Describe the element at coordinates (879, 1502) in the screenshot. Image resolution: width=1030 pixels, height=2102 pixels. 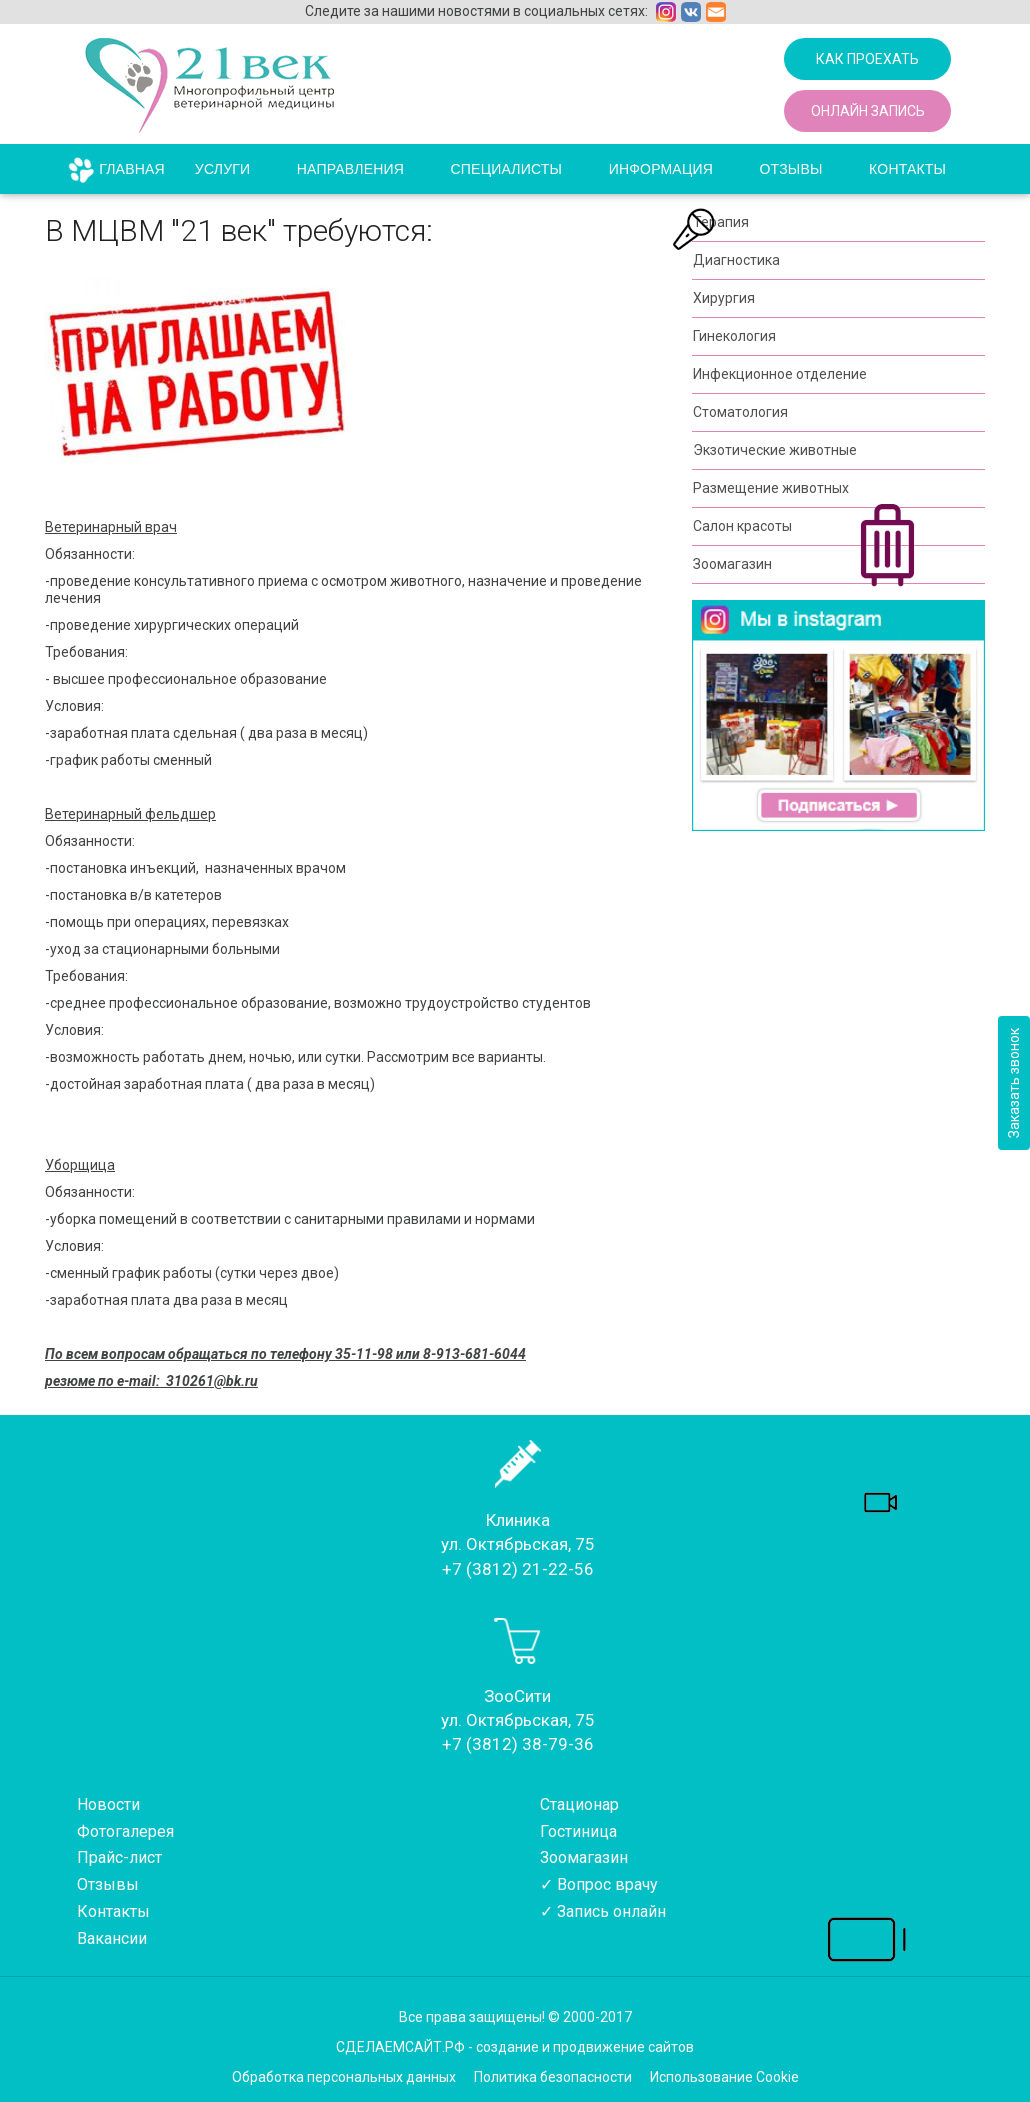
I see `start a video call` at that location.